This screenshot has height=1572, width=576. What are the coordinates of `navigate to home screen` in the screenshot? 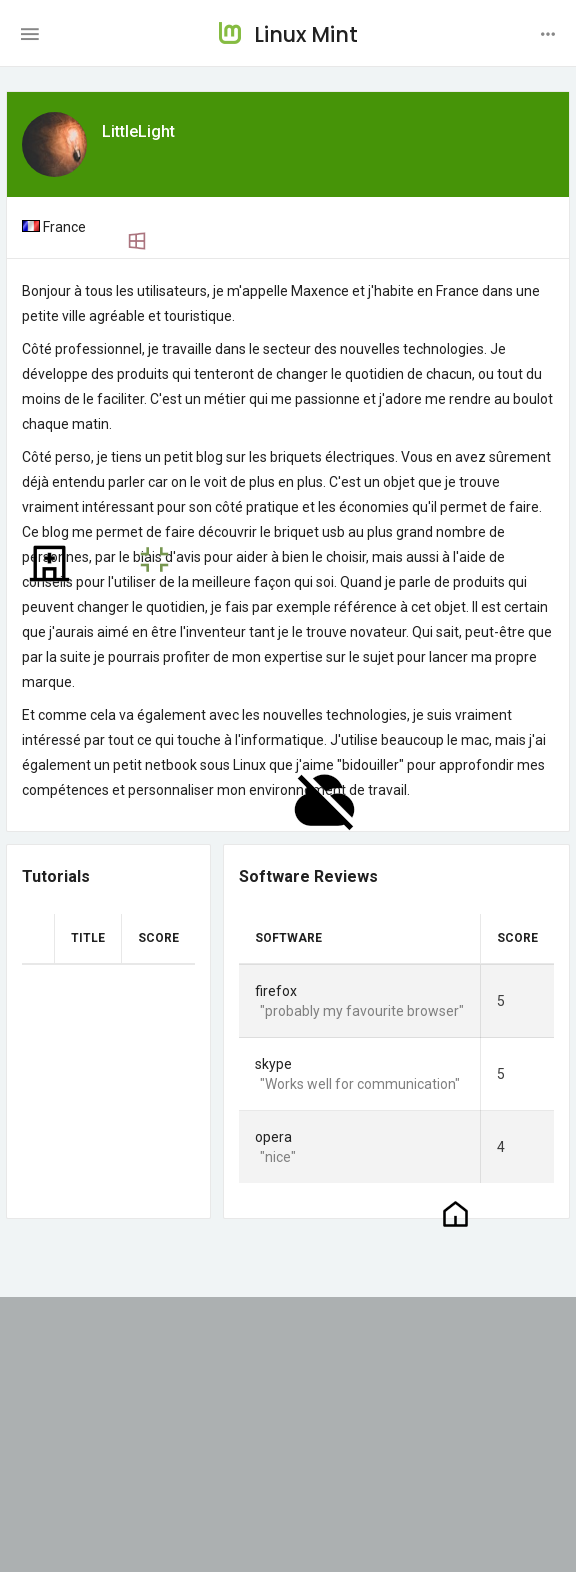 It's located at (455, 1214).